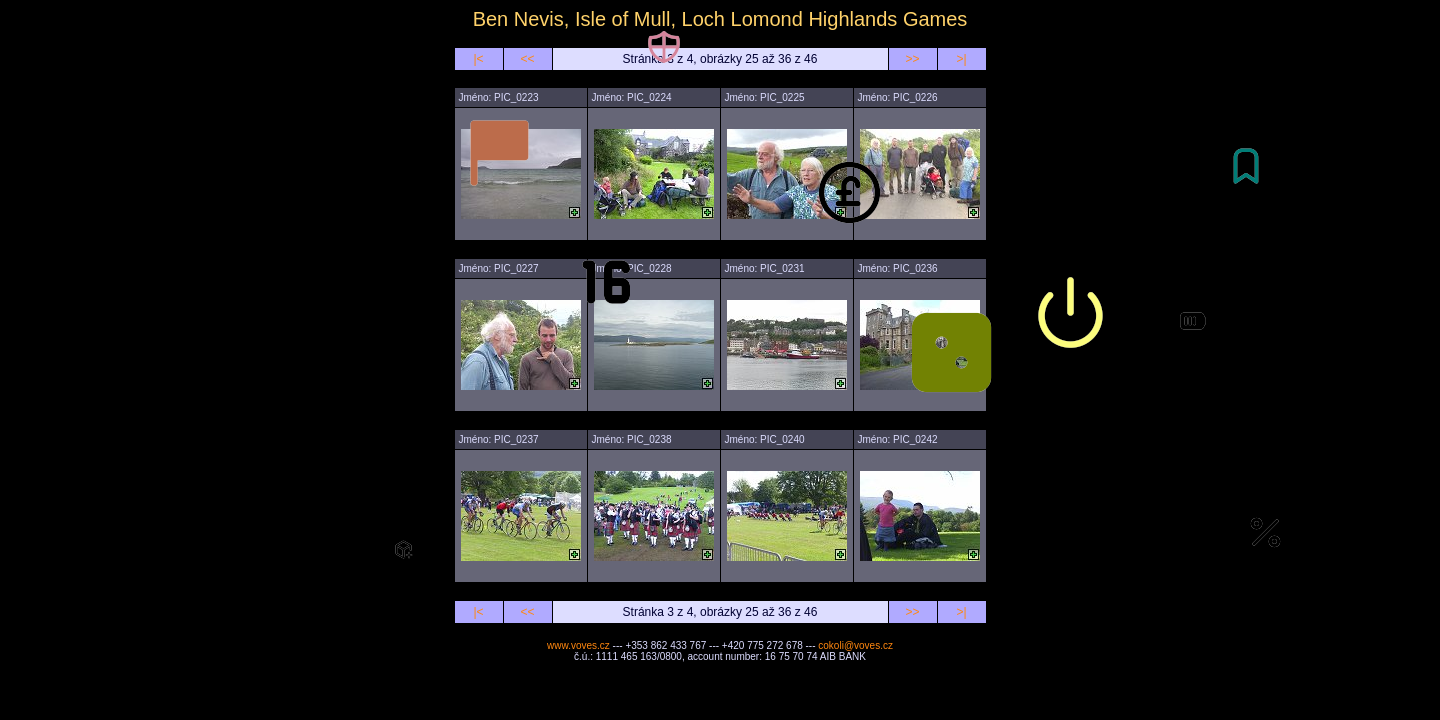 The width and height of the screenshot is (1440, 720). Describe the element at coordinates (664, 47) in the screenshot. I see `privacy or security settings with multiple protection layers` at that location.